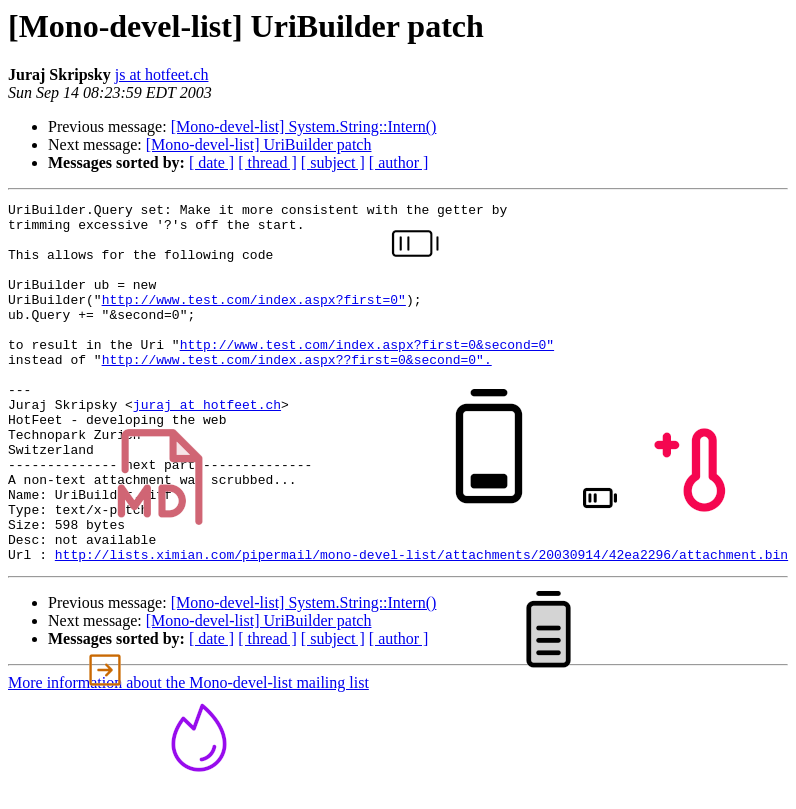  What do you see at coordinates (600, 498) in the screenshot?
I see `indicates medium battery level` at bounding box center [600, 498].